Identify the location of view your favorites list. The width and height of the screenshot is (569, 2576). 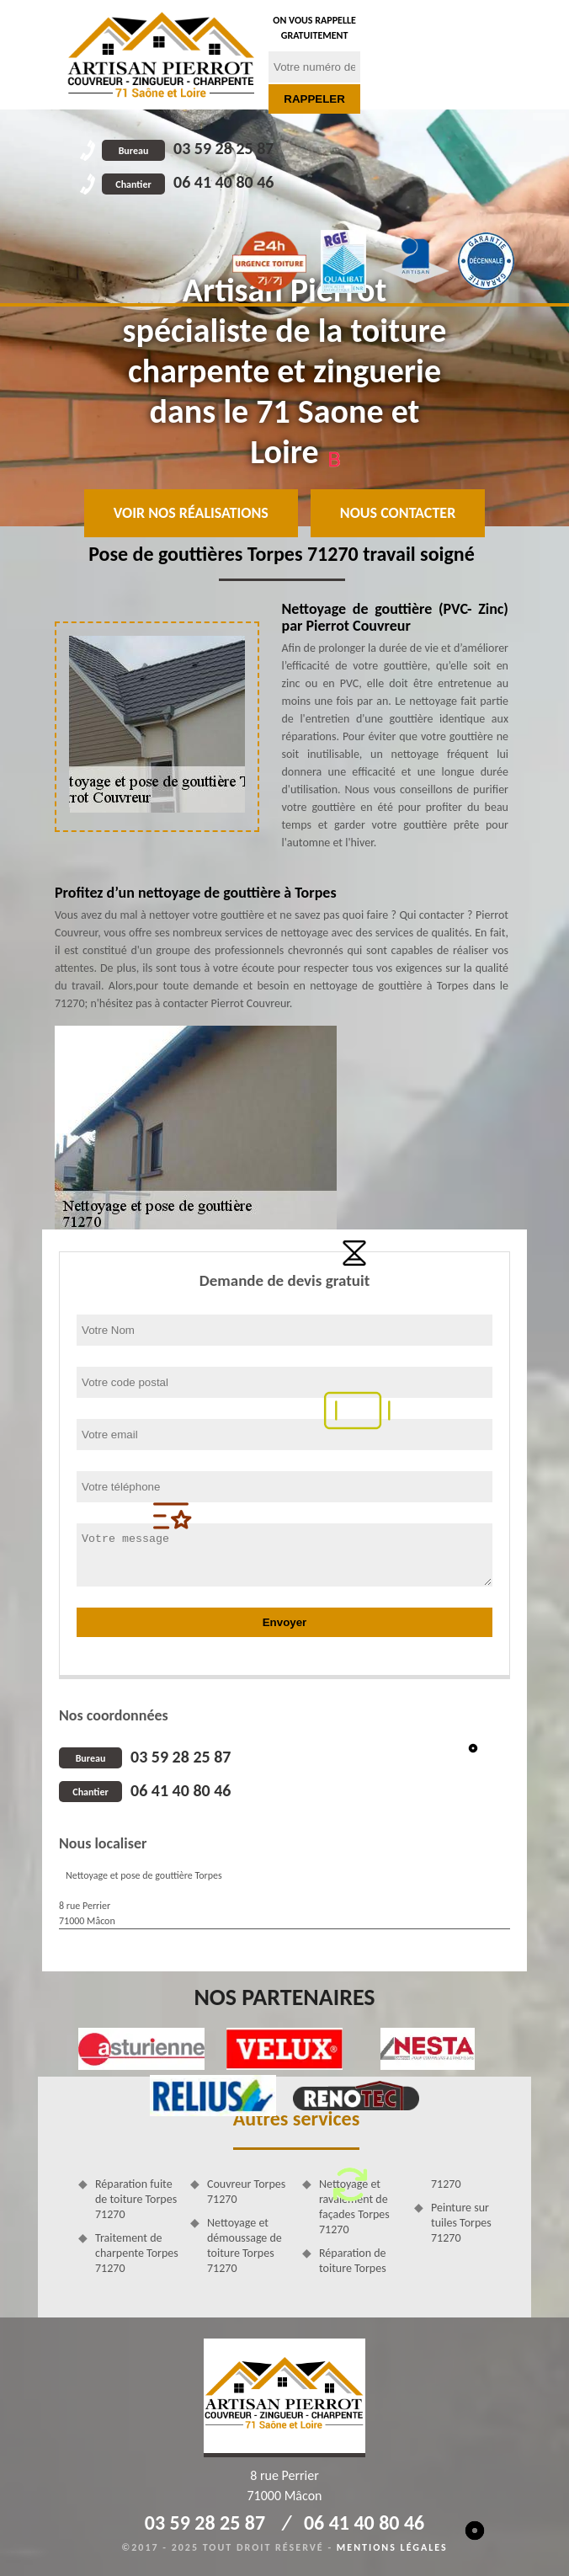
(171, 1516).